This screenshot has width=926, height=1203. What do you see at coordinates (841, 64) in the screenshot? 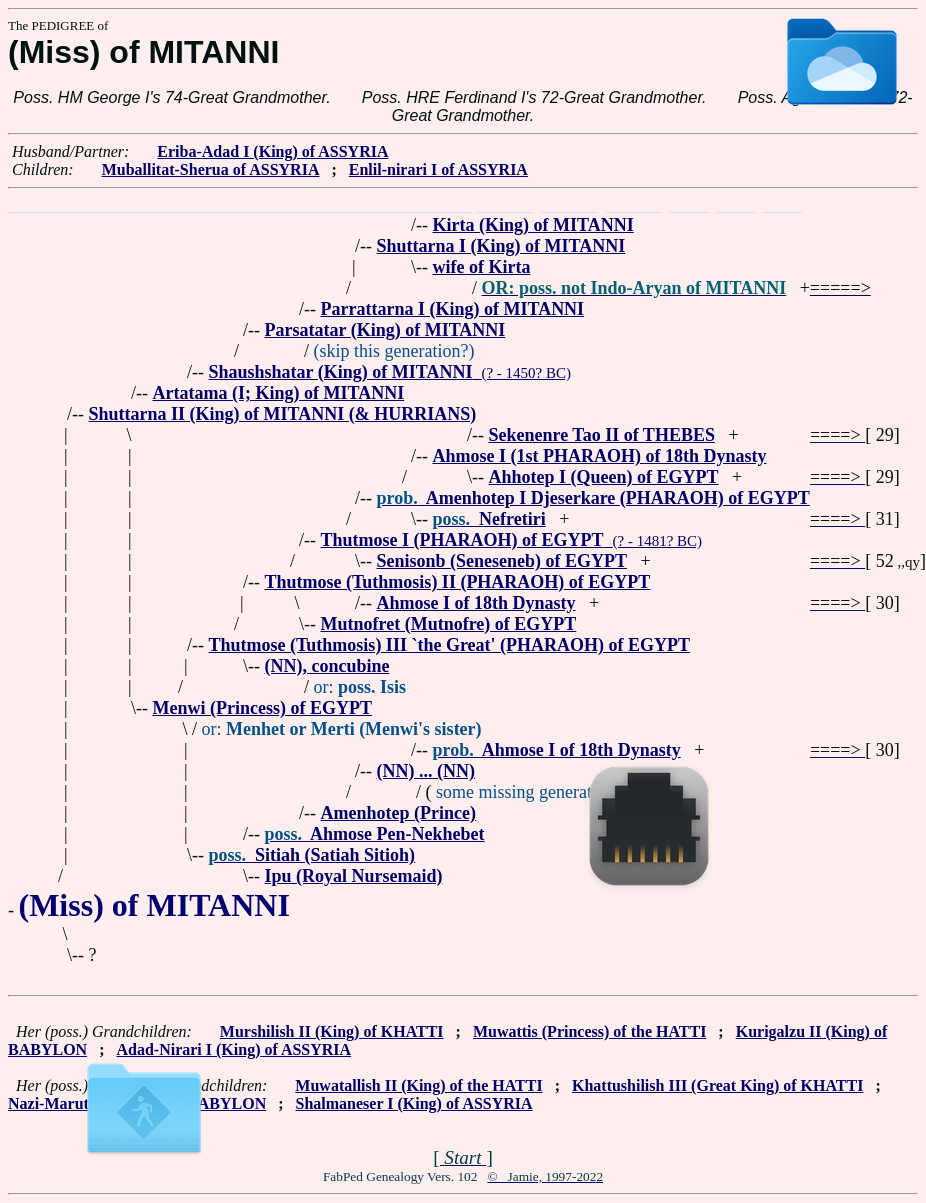
I see `open OneDrive synced folder` at bounding box center [841, 64].